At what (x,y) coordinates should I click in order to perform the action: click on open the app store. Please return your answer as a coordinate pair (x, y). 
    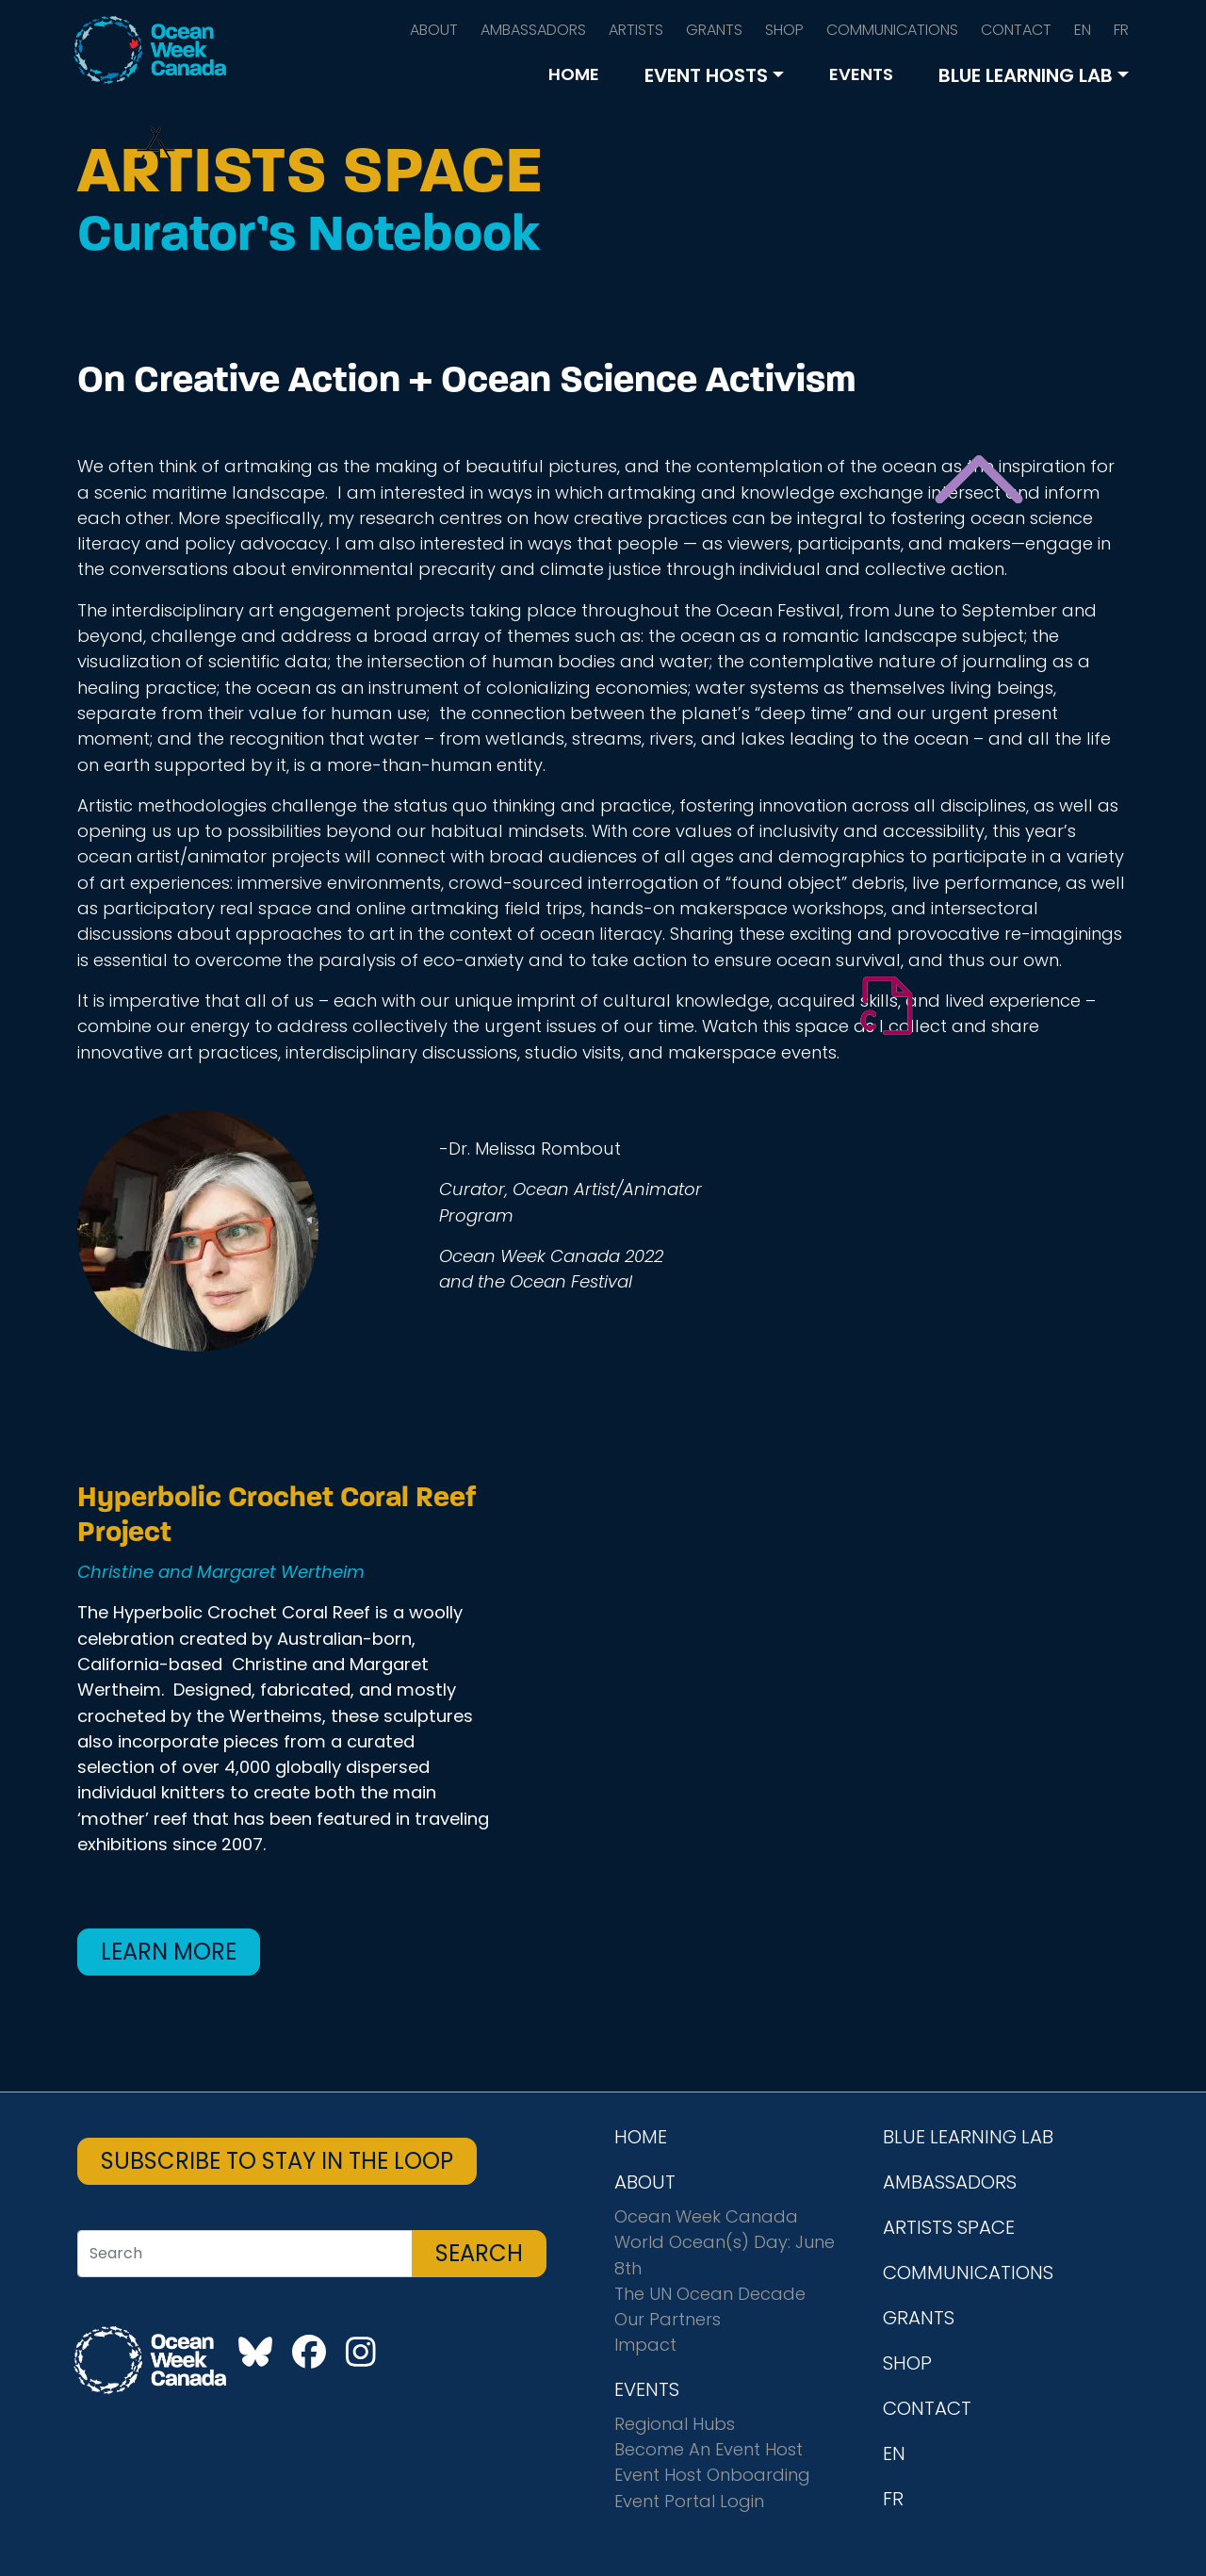
    Looking at the image, I should click on (155, 144).